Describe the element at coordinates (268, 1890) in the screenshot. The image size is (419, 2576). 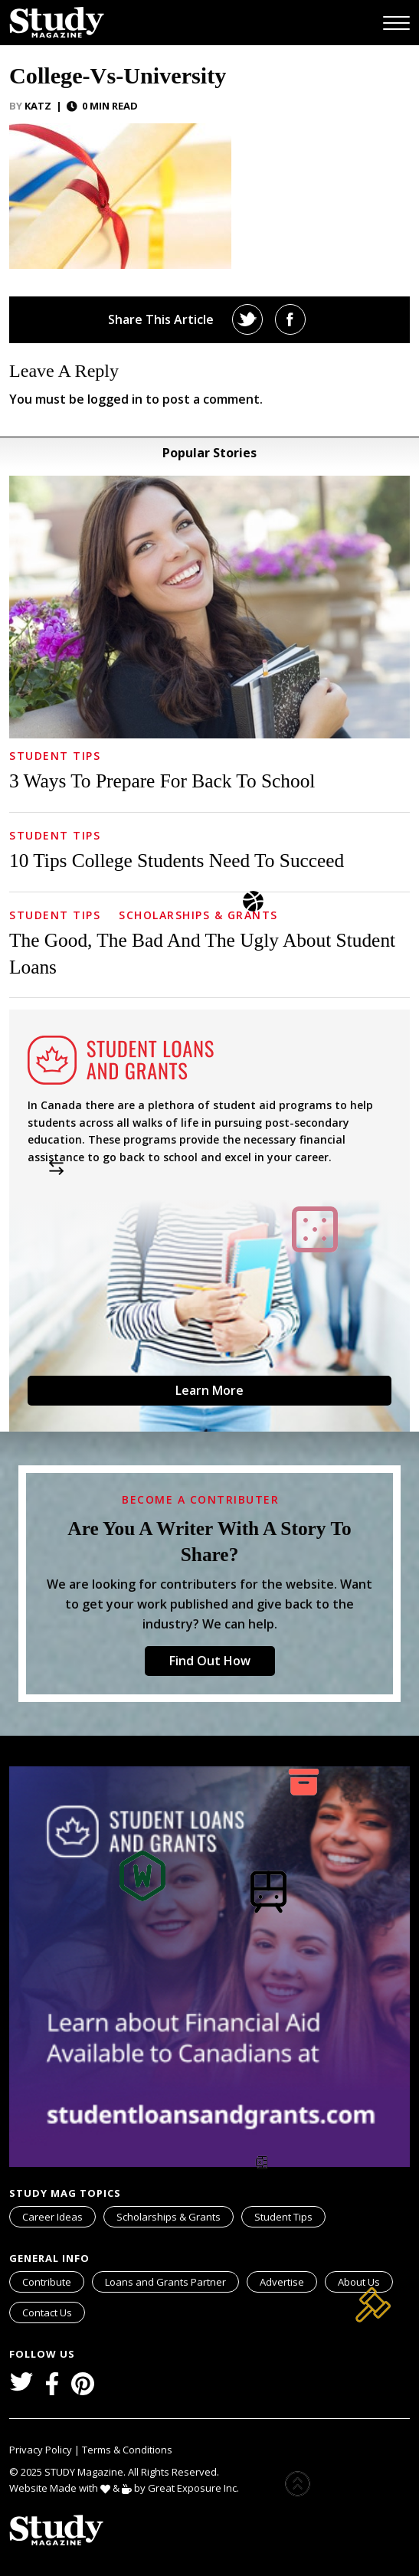
I see `view tram or light rail transit options` at that location.